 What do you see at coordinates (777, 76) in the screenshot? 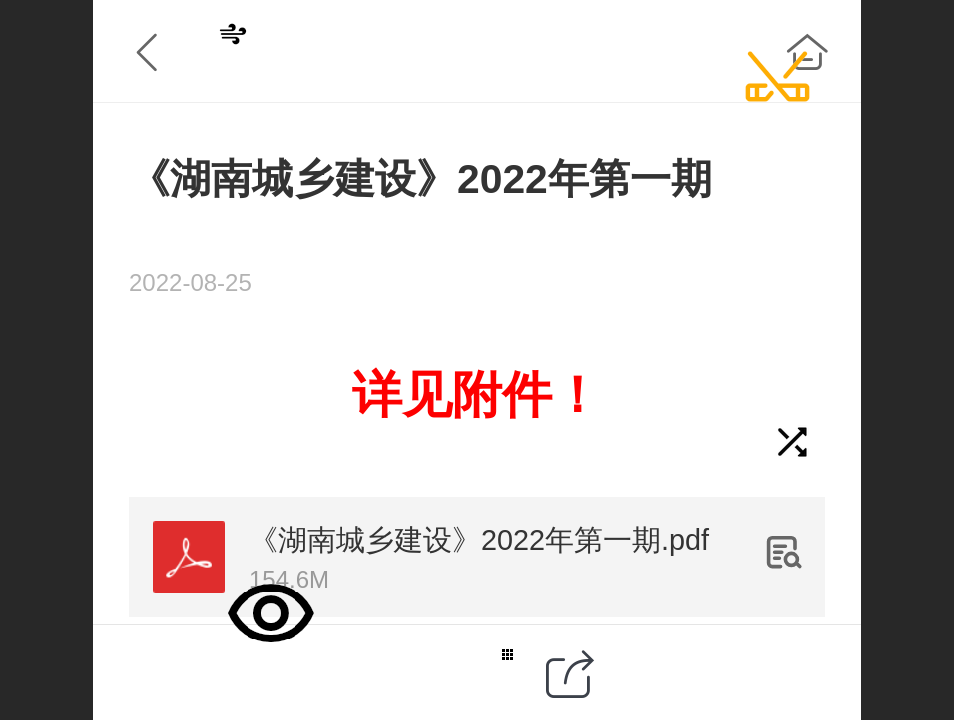
I see `view hockey sports content` at bounding box center [777, 76].